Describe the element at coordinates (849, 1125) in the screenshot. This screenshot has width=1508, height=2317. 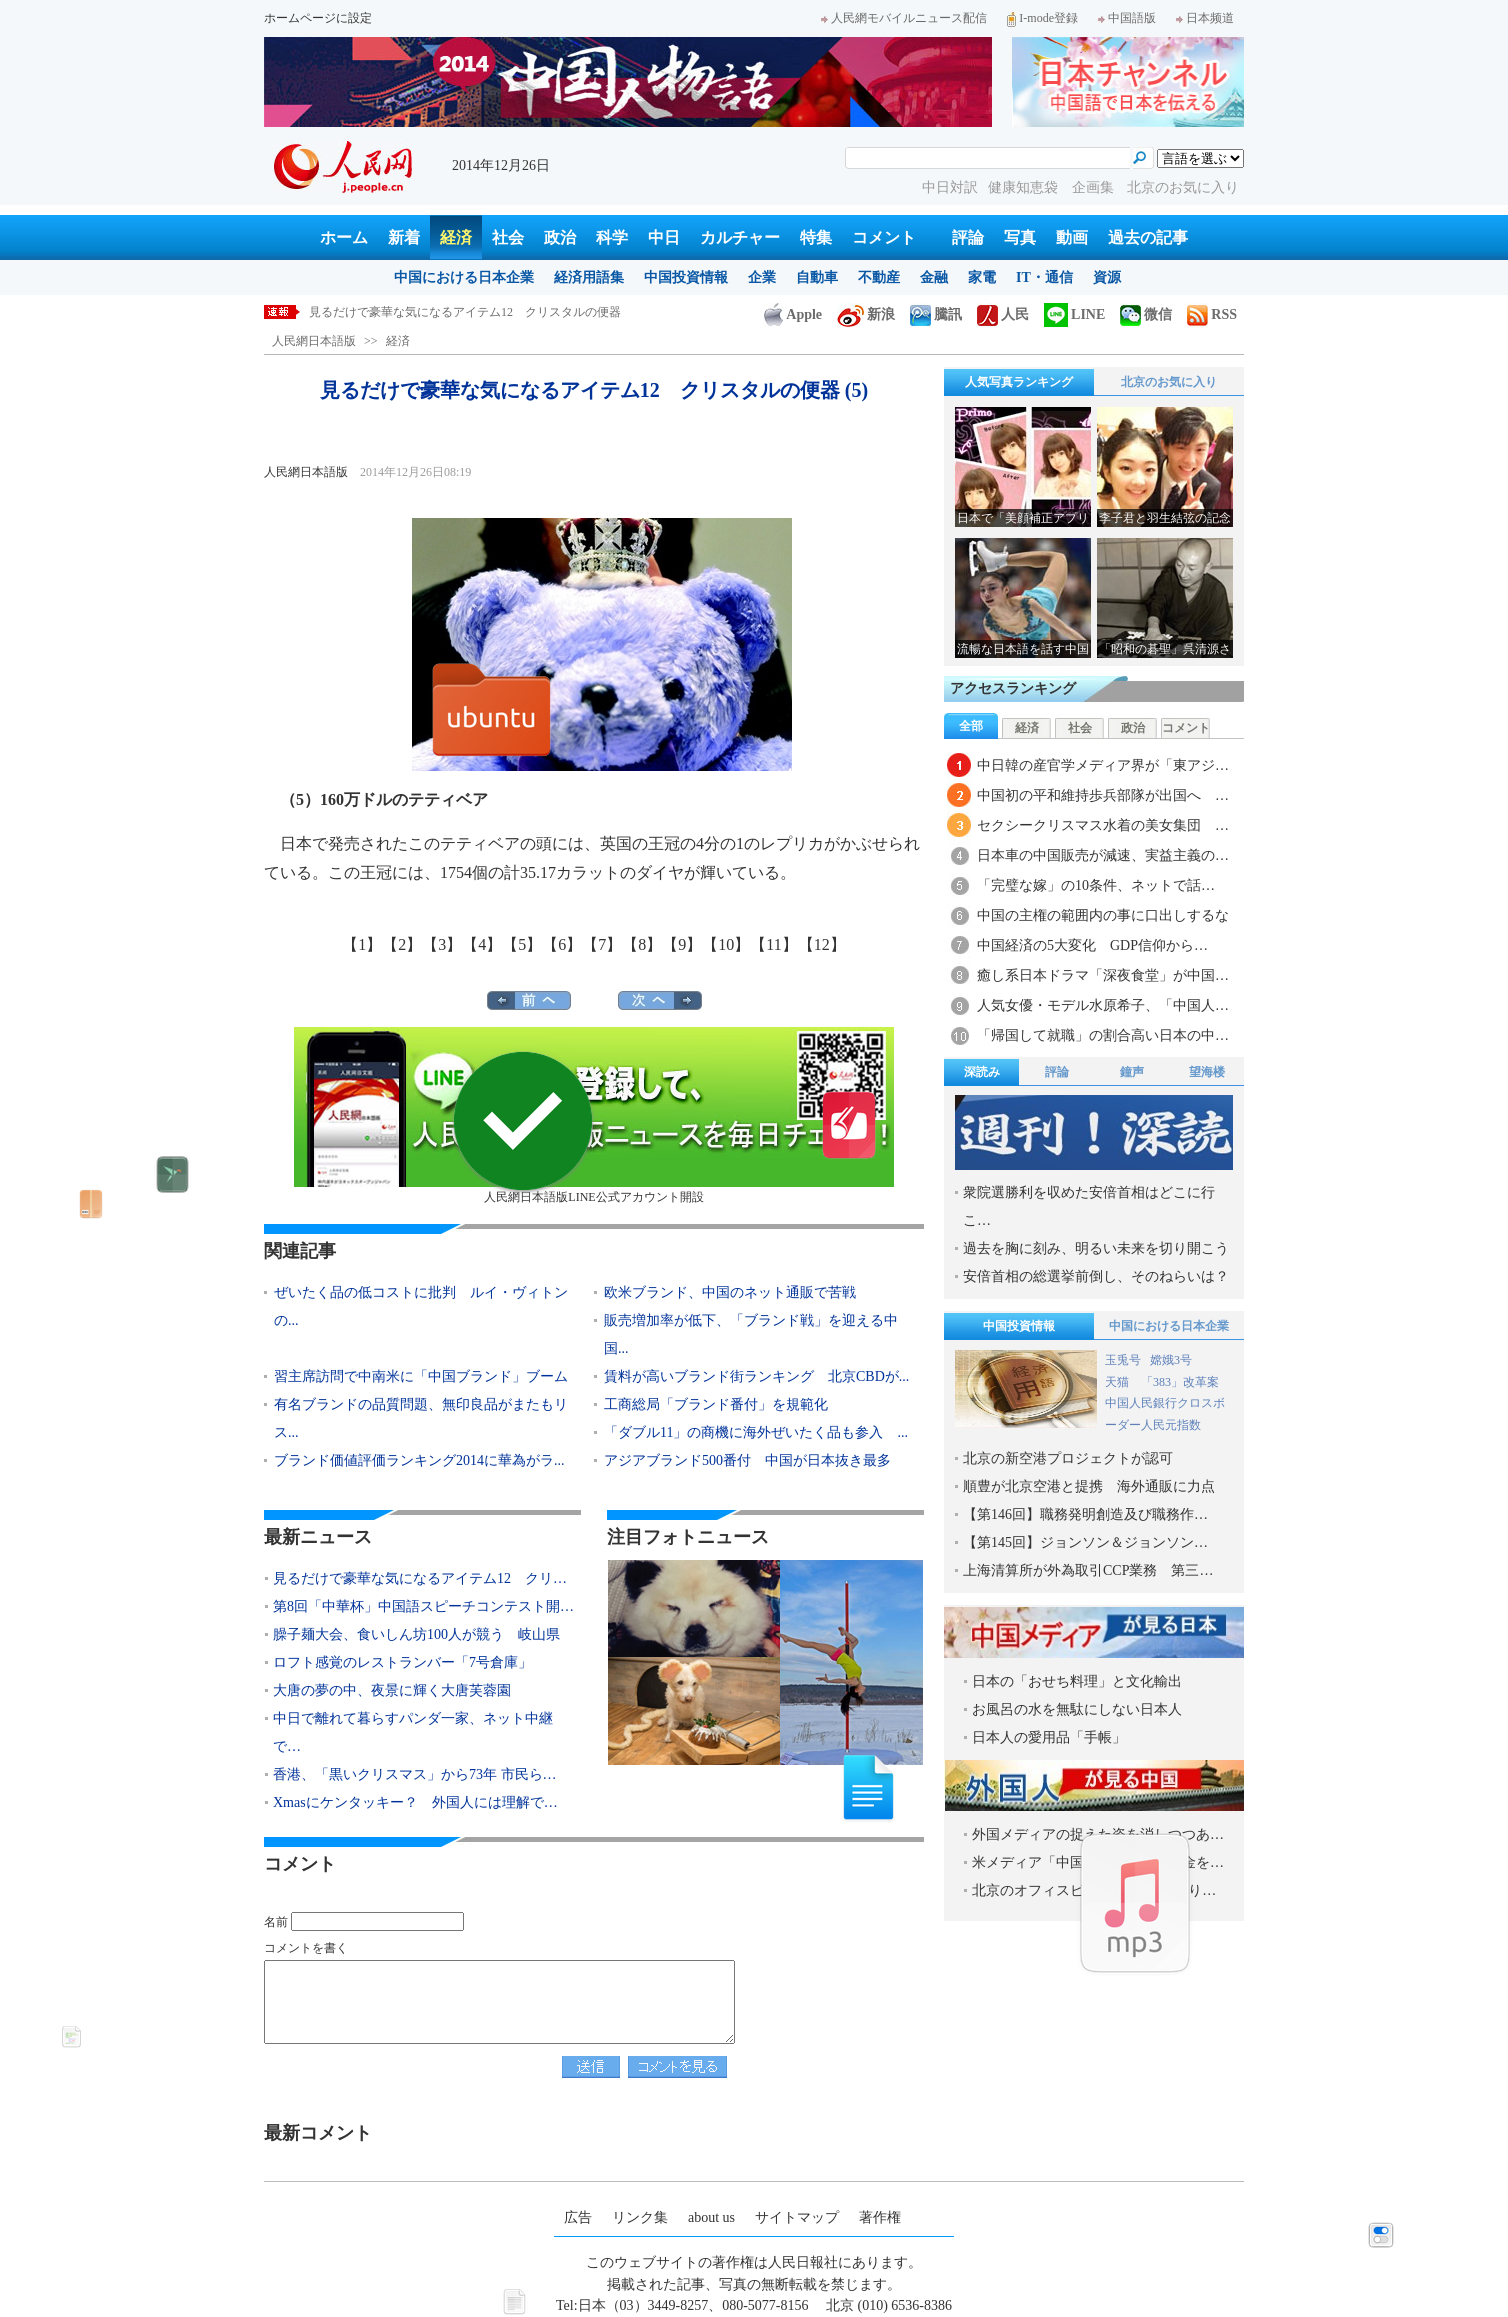
I see `postscript or vector document file` at that location.